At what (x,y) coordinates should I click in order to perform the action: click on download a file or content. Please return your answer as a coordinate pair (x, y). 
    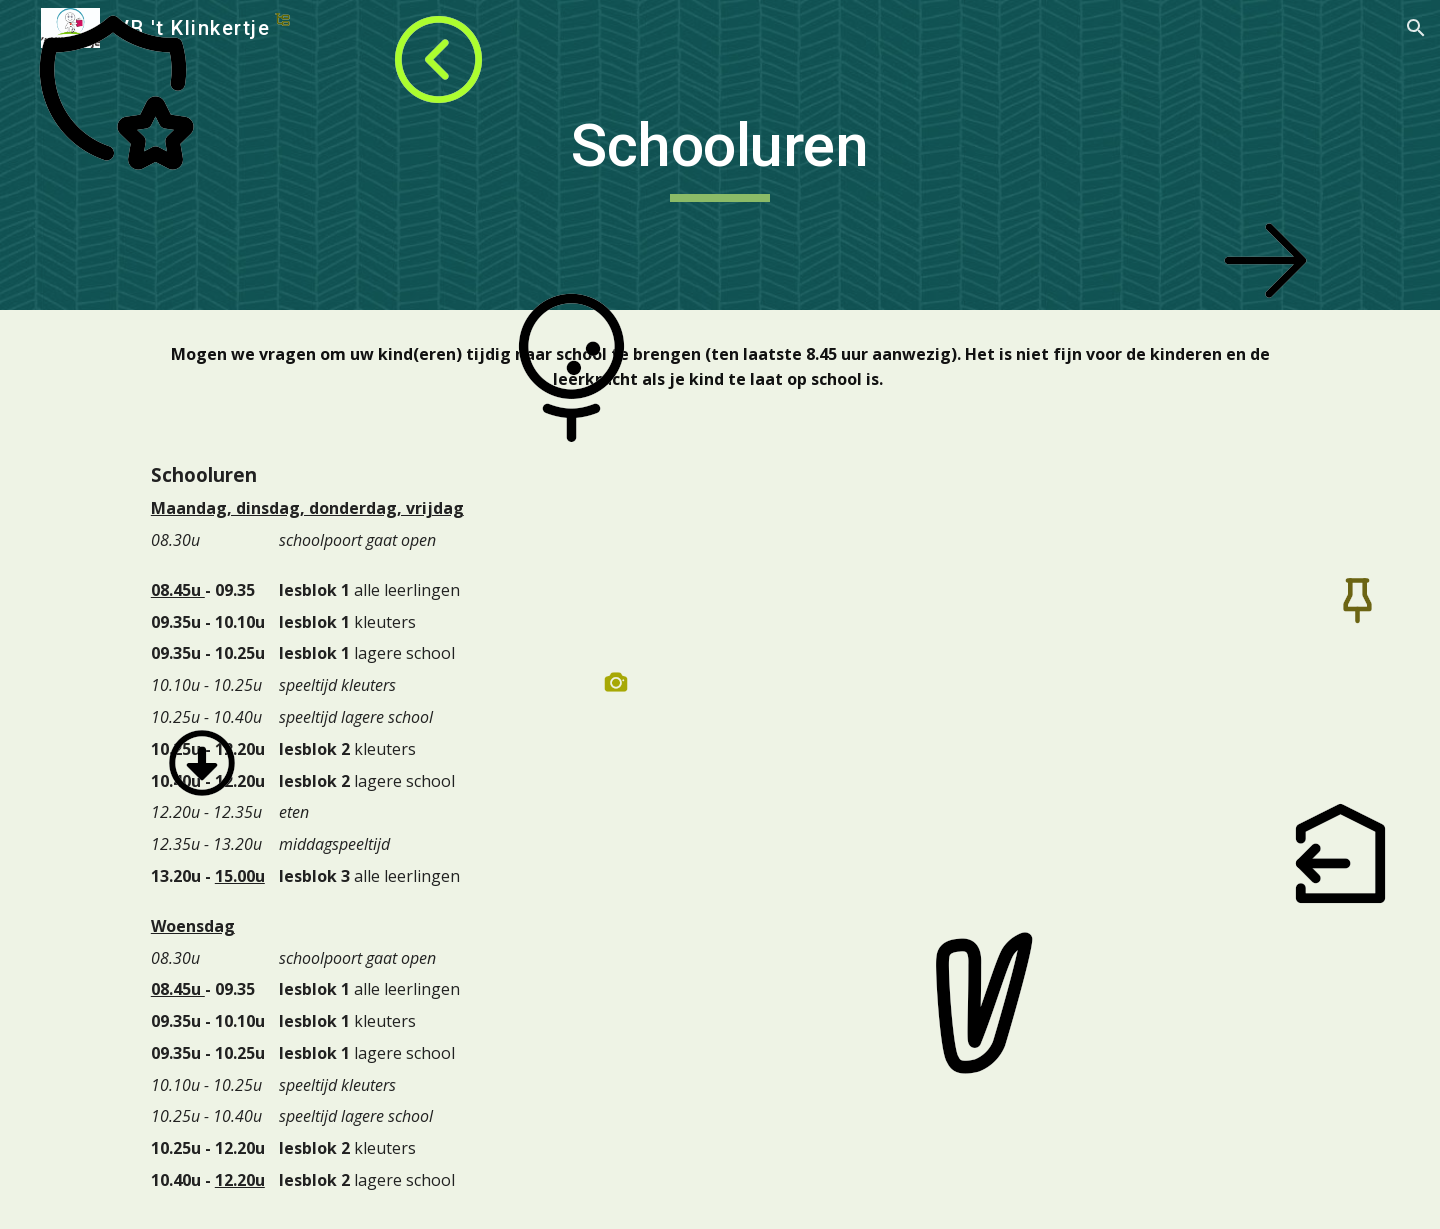
    Looking at the image, I should click on (202, 763).